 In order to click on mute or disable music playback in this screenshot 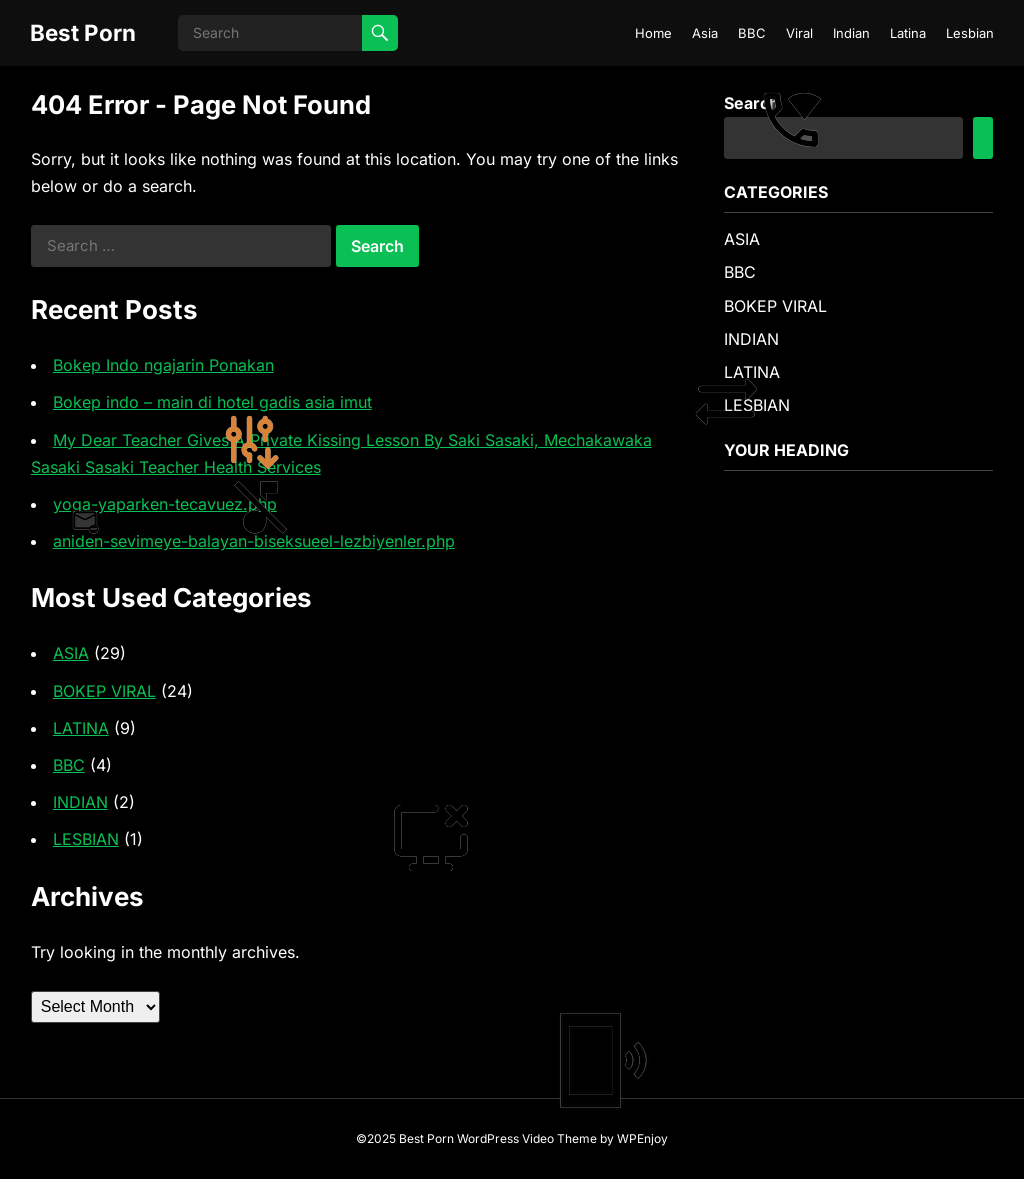, I will do `click(260, 507)`.